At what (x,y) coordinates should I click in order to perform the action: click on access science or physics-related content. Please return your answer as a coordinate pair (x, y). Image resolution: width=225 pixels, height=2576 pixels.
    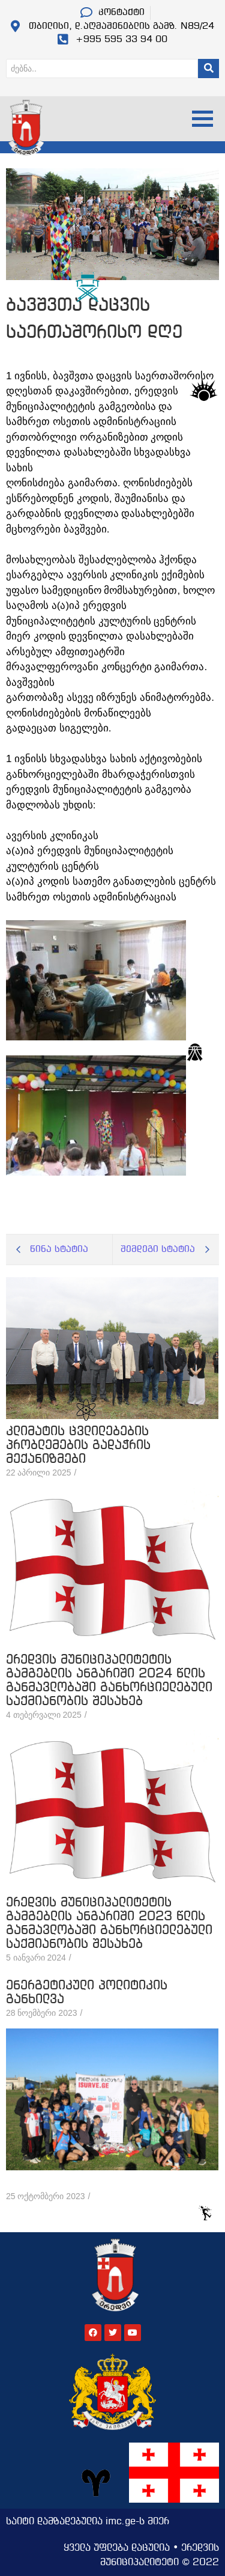
    Looking at the image, I should click on (86, 1409).